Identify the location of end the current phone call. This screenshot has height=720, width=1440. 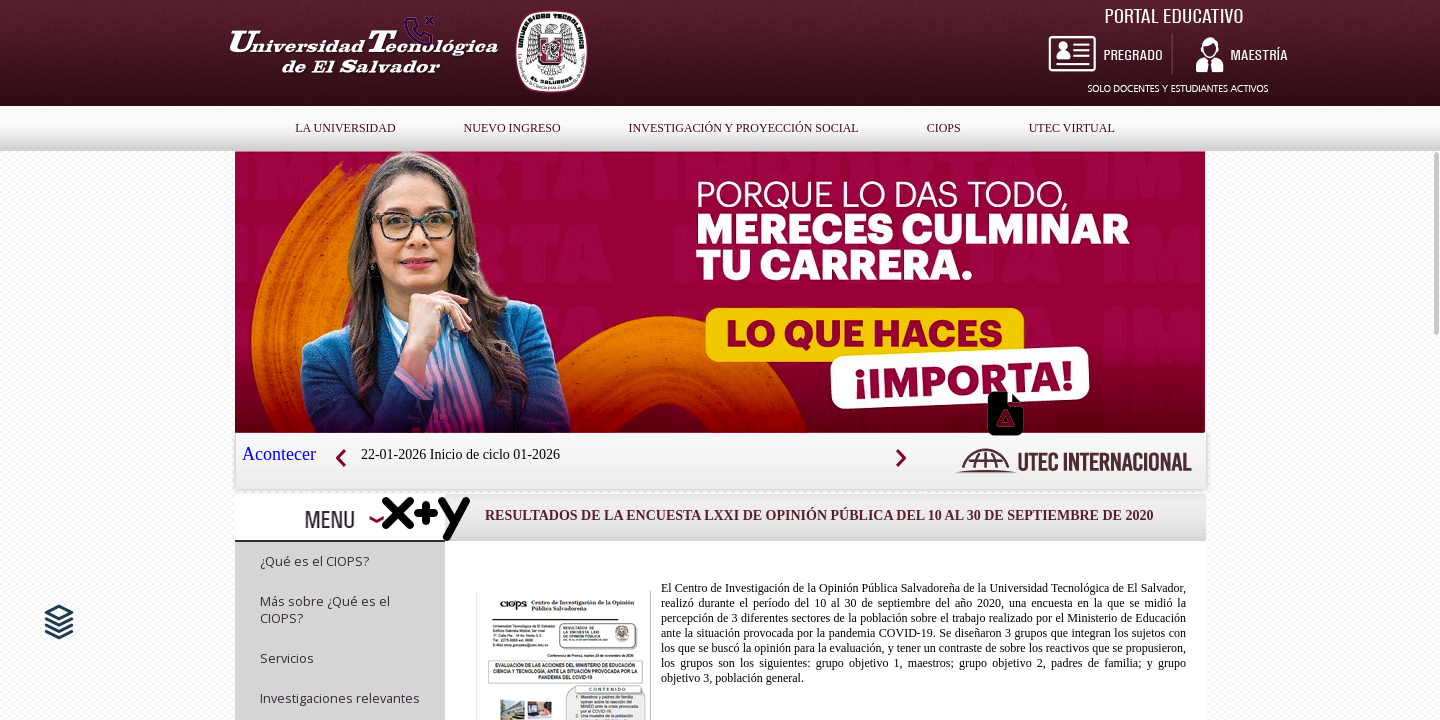
(419, 31).